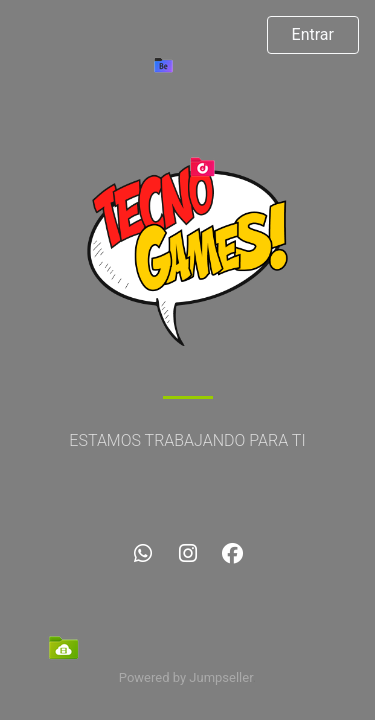  What do you see at coordinates (63, 648) in the screenshot?
I see `open 4k video downloader folder` at bounding box center [63, 648].